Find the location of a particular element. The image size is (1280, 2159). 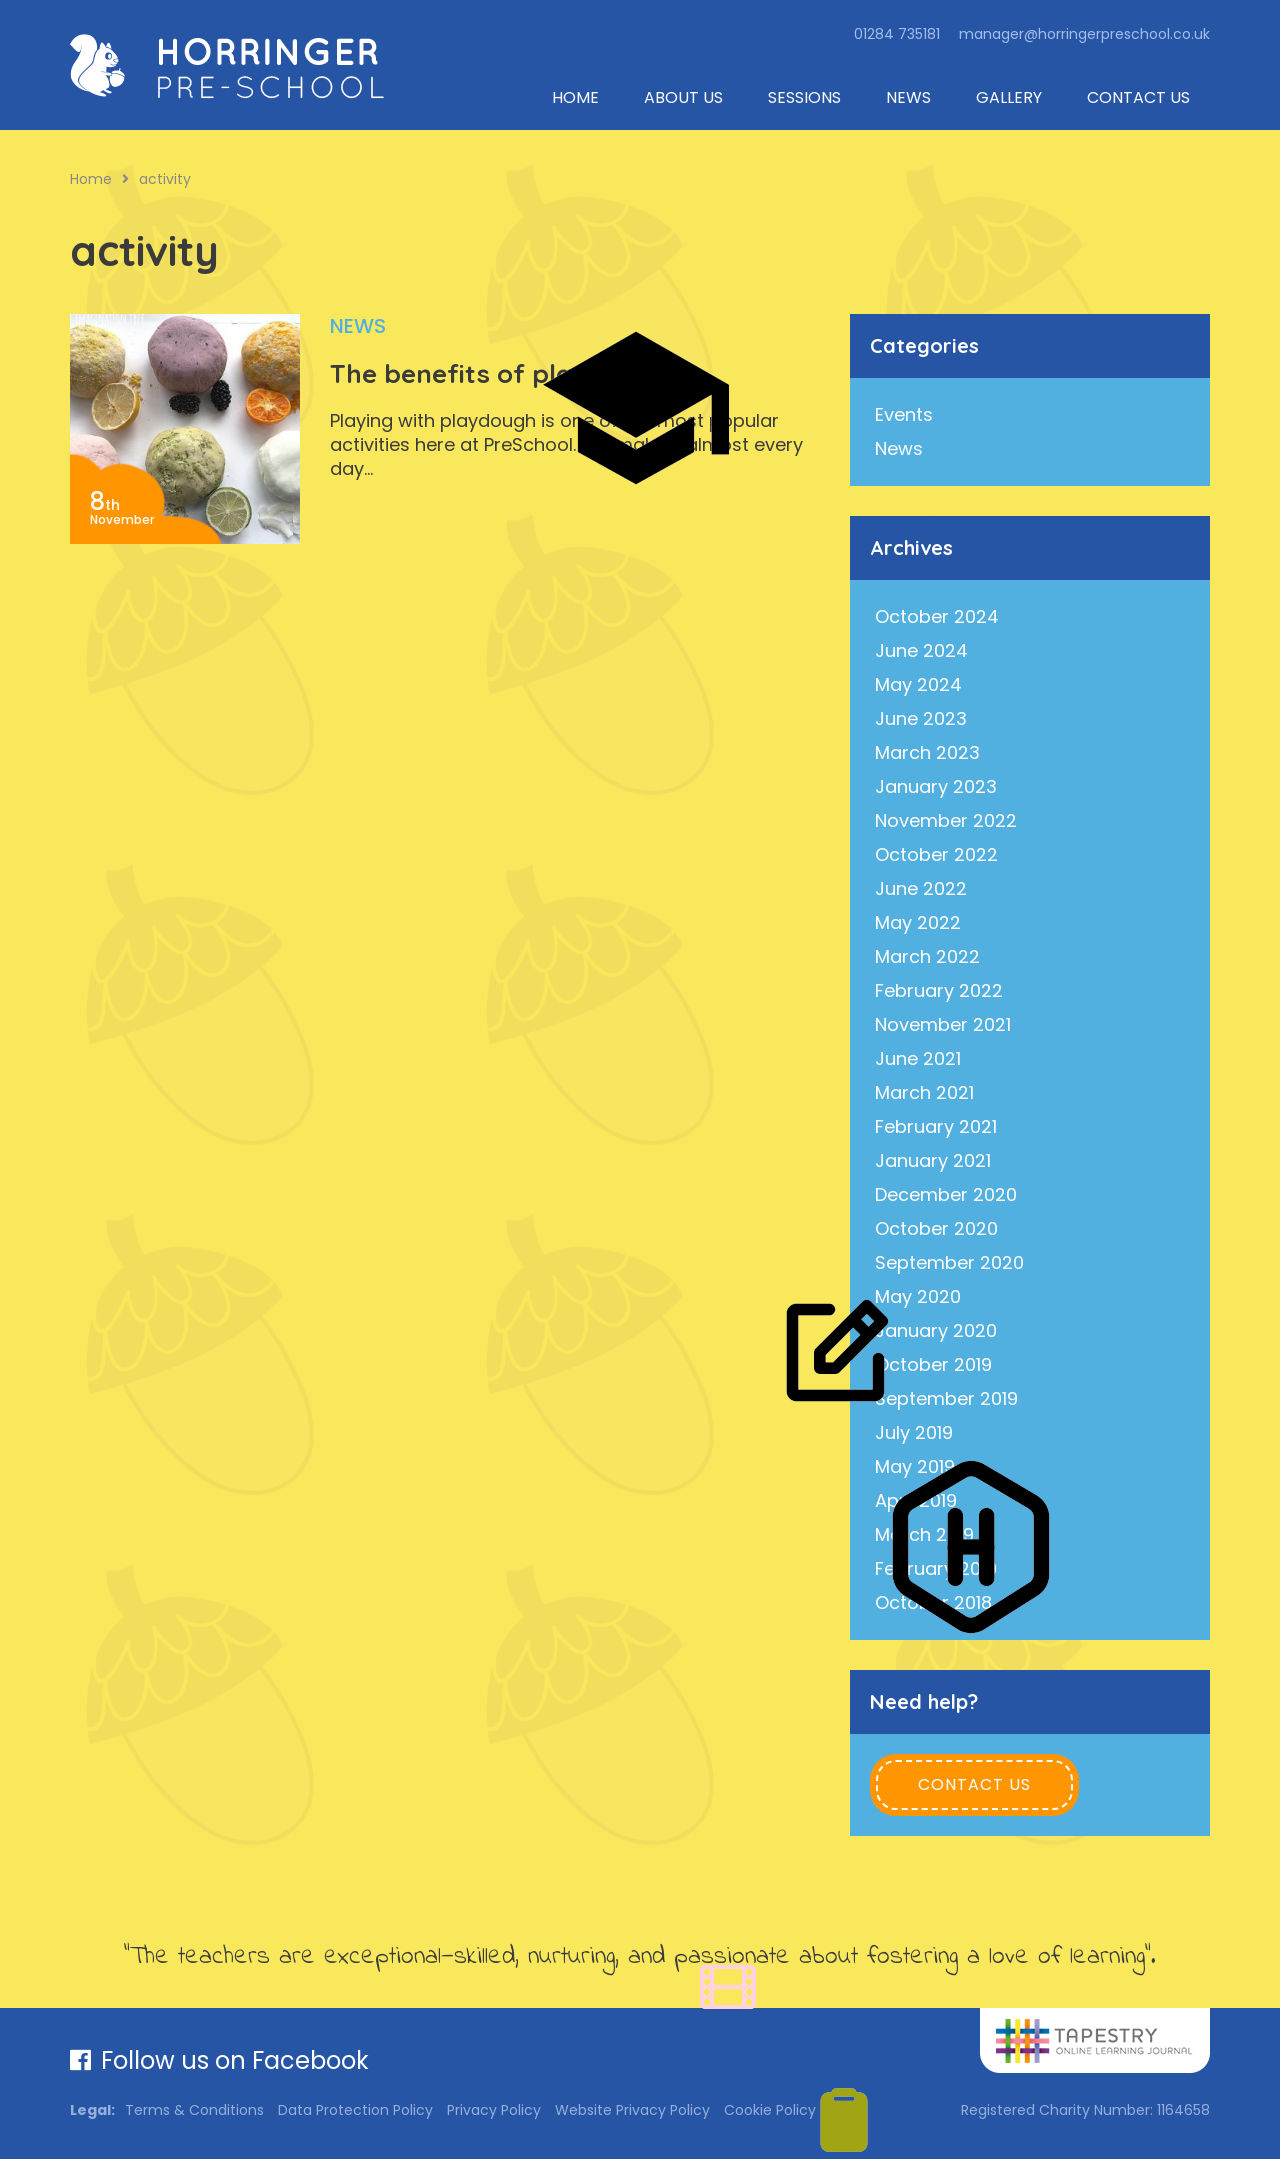

access video or film content is located at coordinates (728, 1987).